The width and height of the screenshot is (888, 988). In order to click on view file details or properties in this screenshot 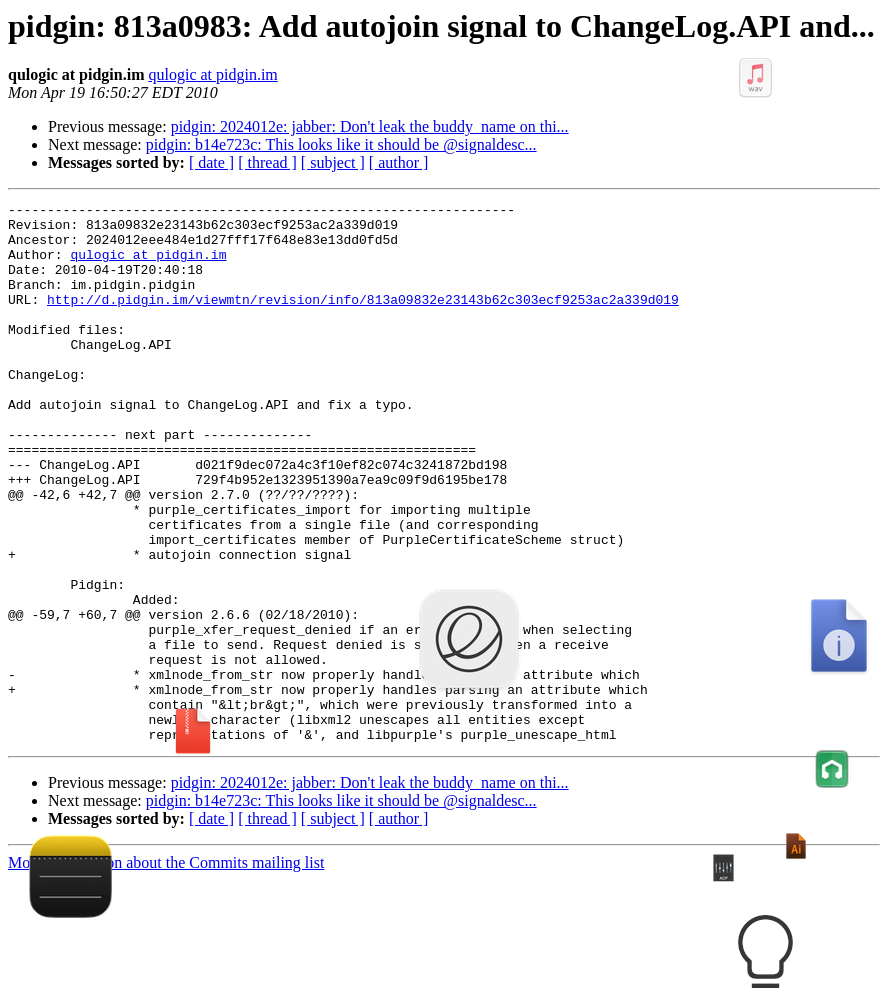, I will do `click(839, 637)`.